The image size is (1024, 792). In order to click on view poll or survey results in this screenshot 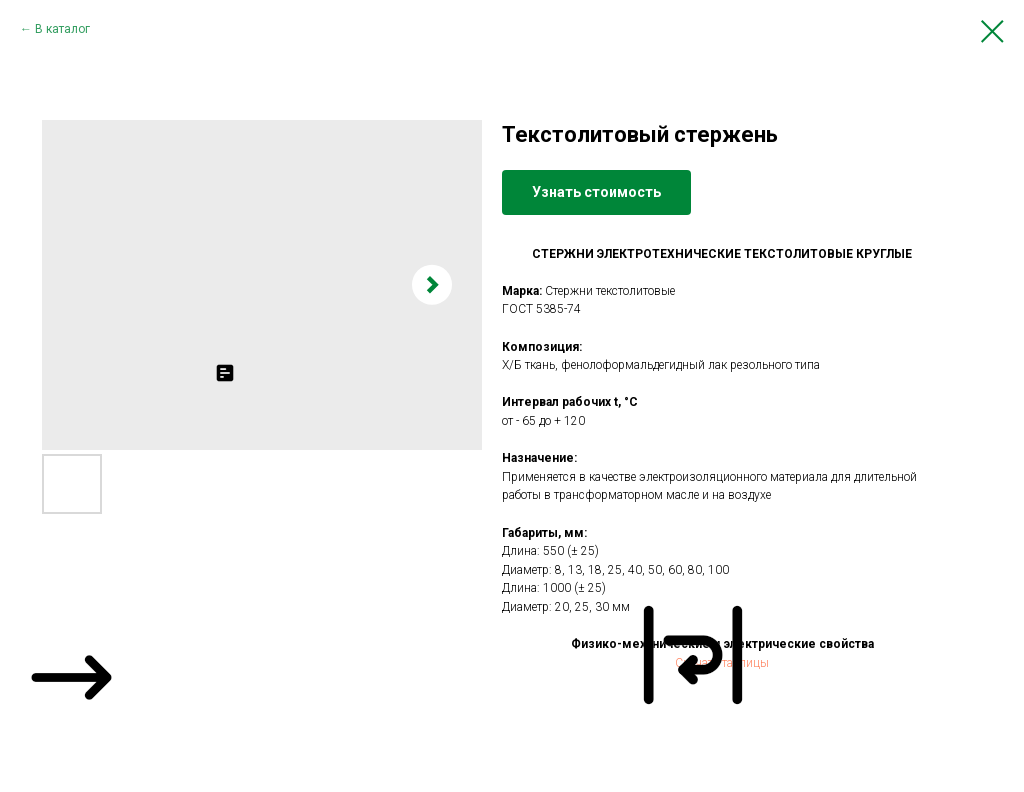, I will do `click(225, 373)`.